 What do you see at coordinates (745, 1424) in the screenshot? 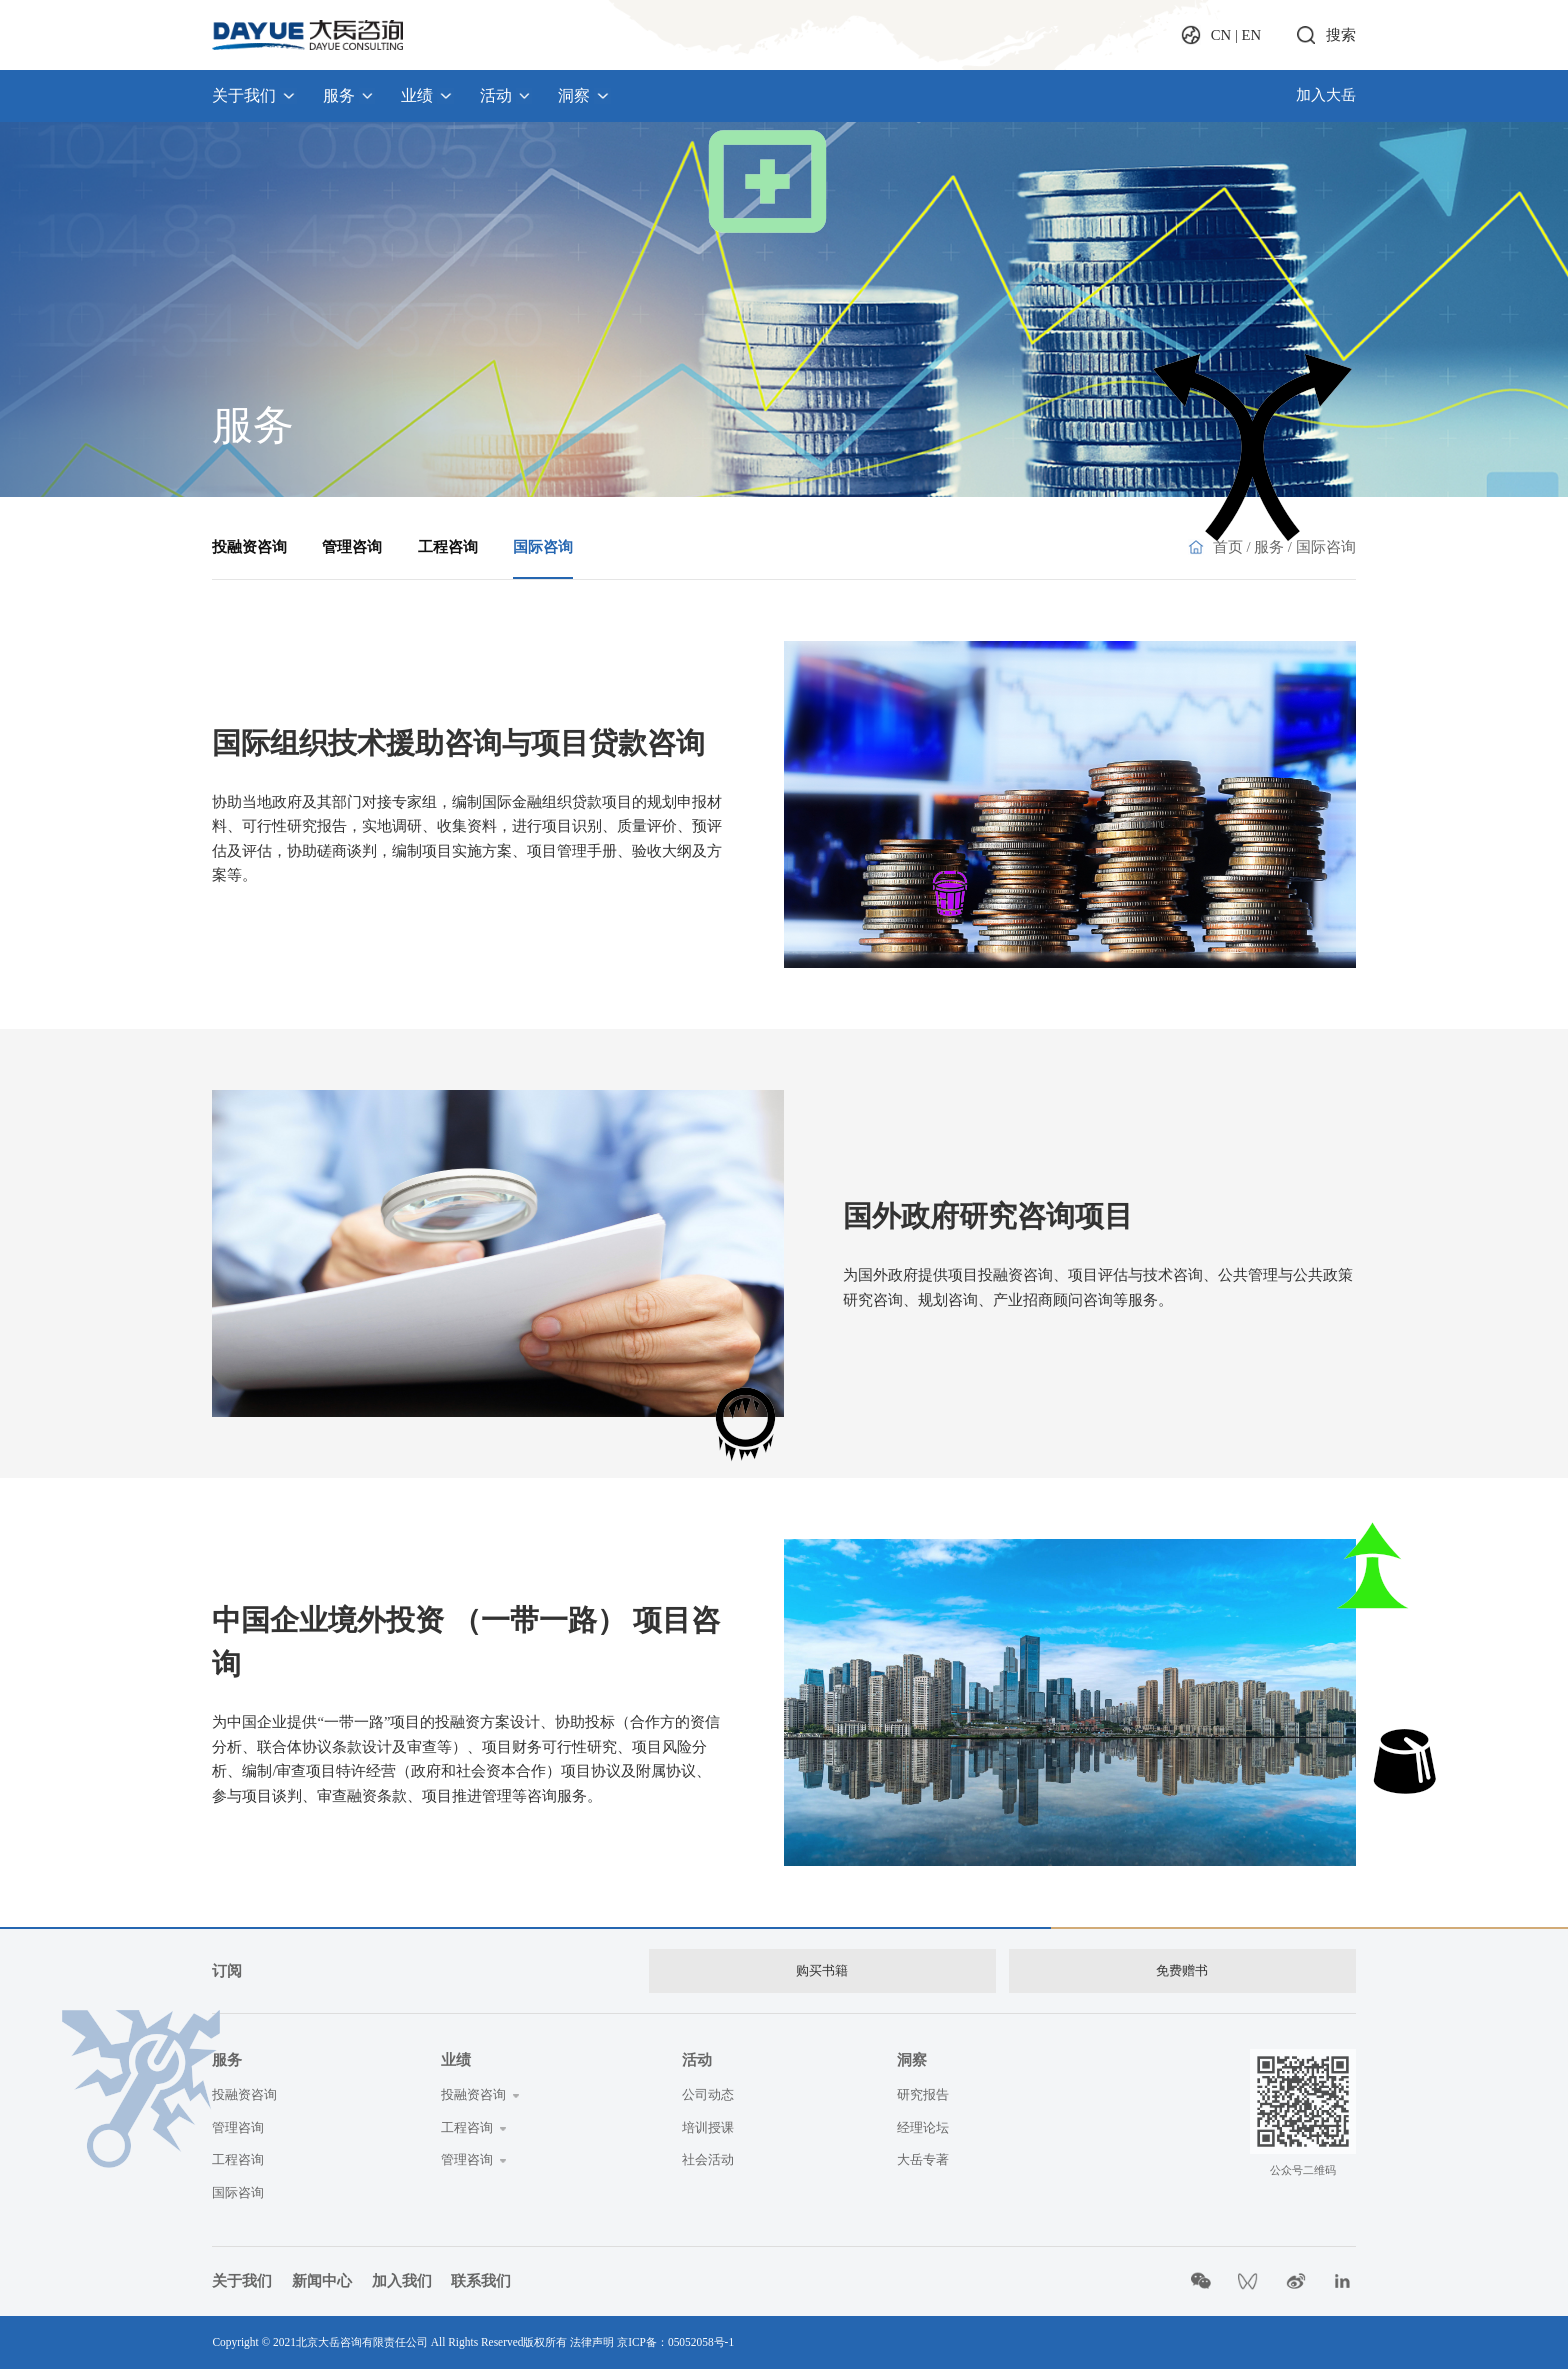
I see `equip a frost ring item` at bounding box center [745, 1424].